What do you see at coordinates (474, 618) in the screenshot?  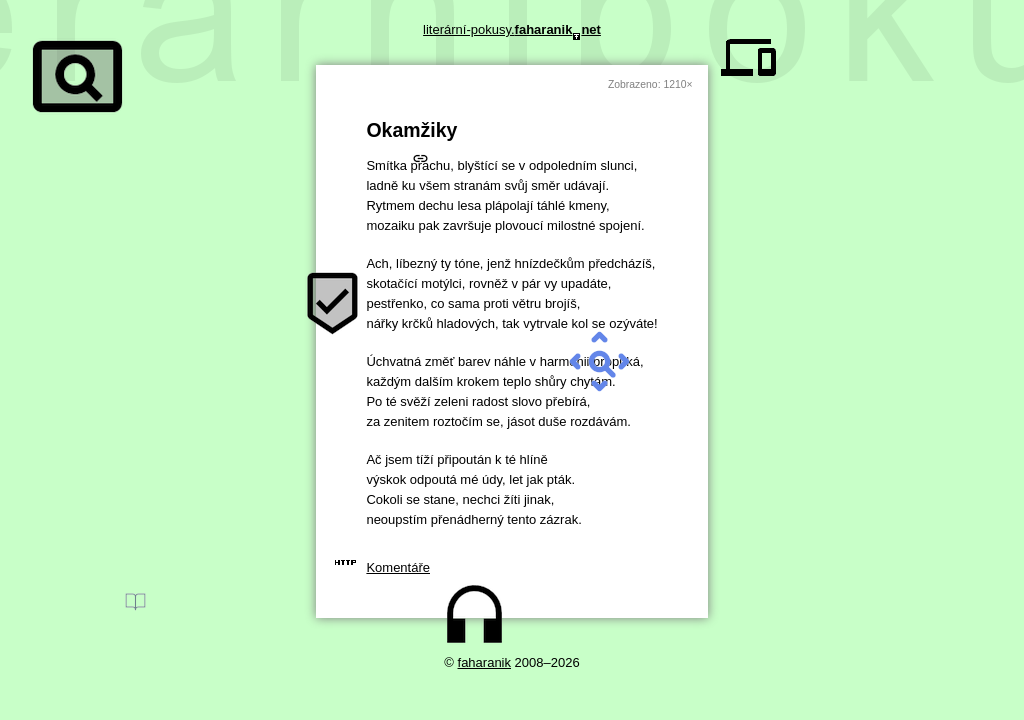 I see `access audio or voice call support` at bounding box center [474, 618].